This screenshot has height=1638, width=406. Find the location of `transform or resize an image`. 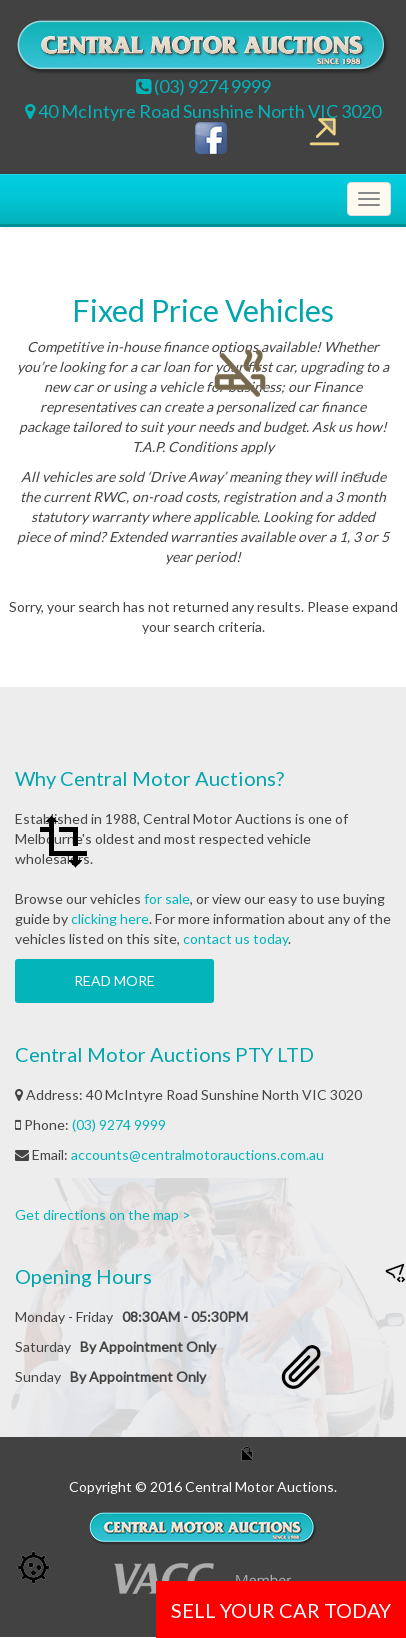

transform or resize an image is located at coordinates (63, 841).